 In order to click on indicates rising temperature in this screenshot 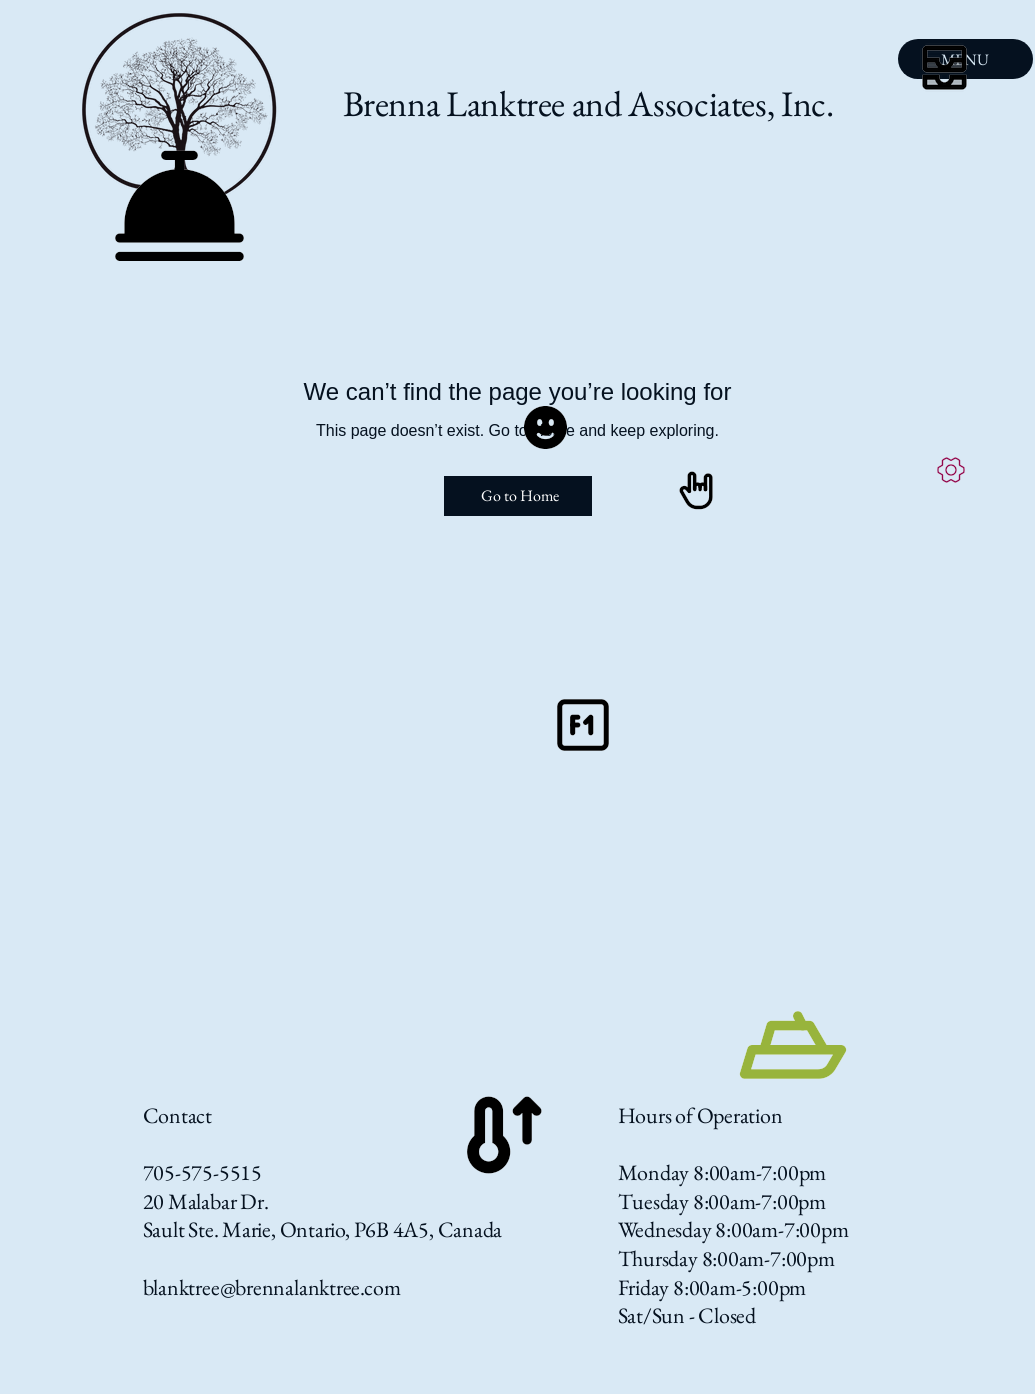, I will do `click(503, 1135)`.